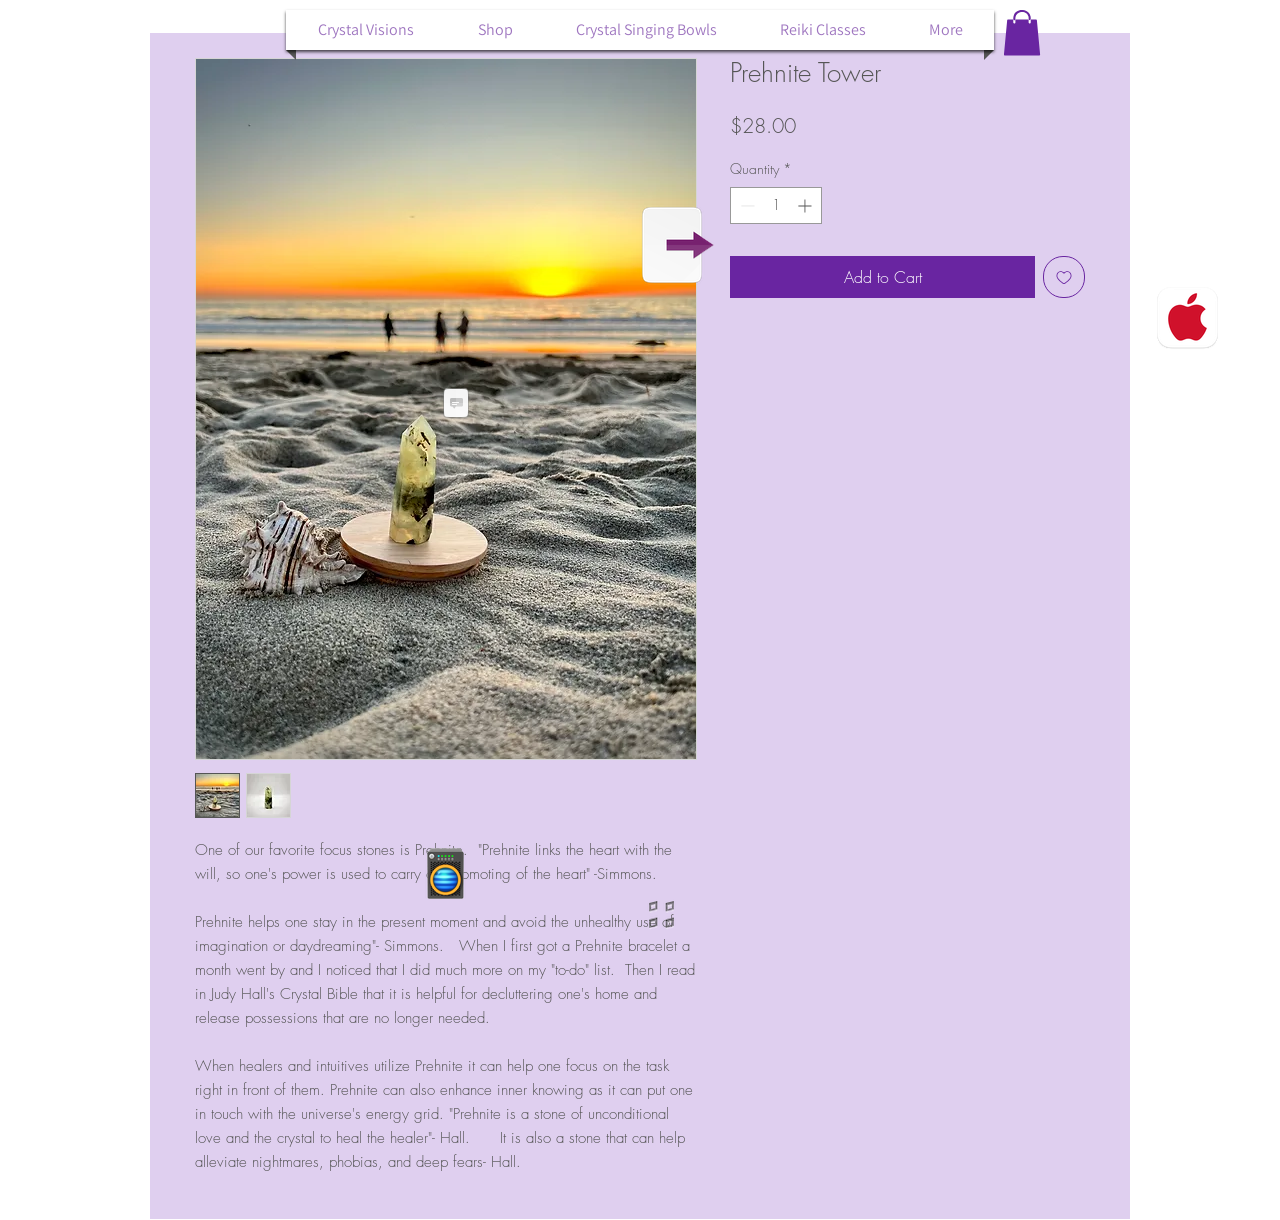 The image size is (1280, 1220). Describe the element at coordinates (456, 403) in the screenshot. I see `microdvd subtitle file` at that location.